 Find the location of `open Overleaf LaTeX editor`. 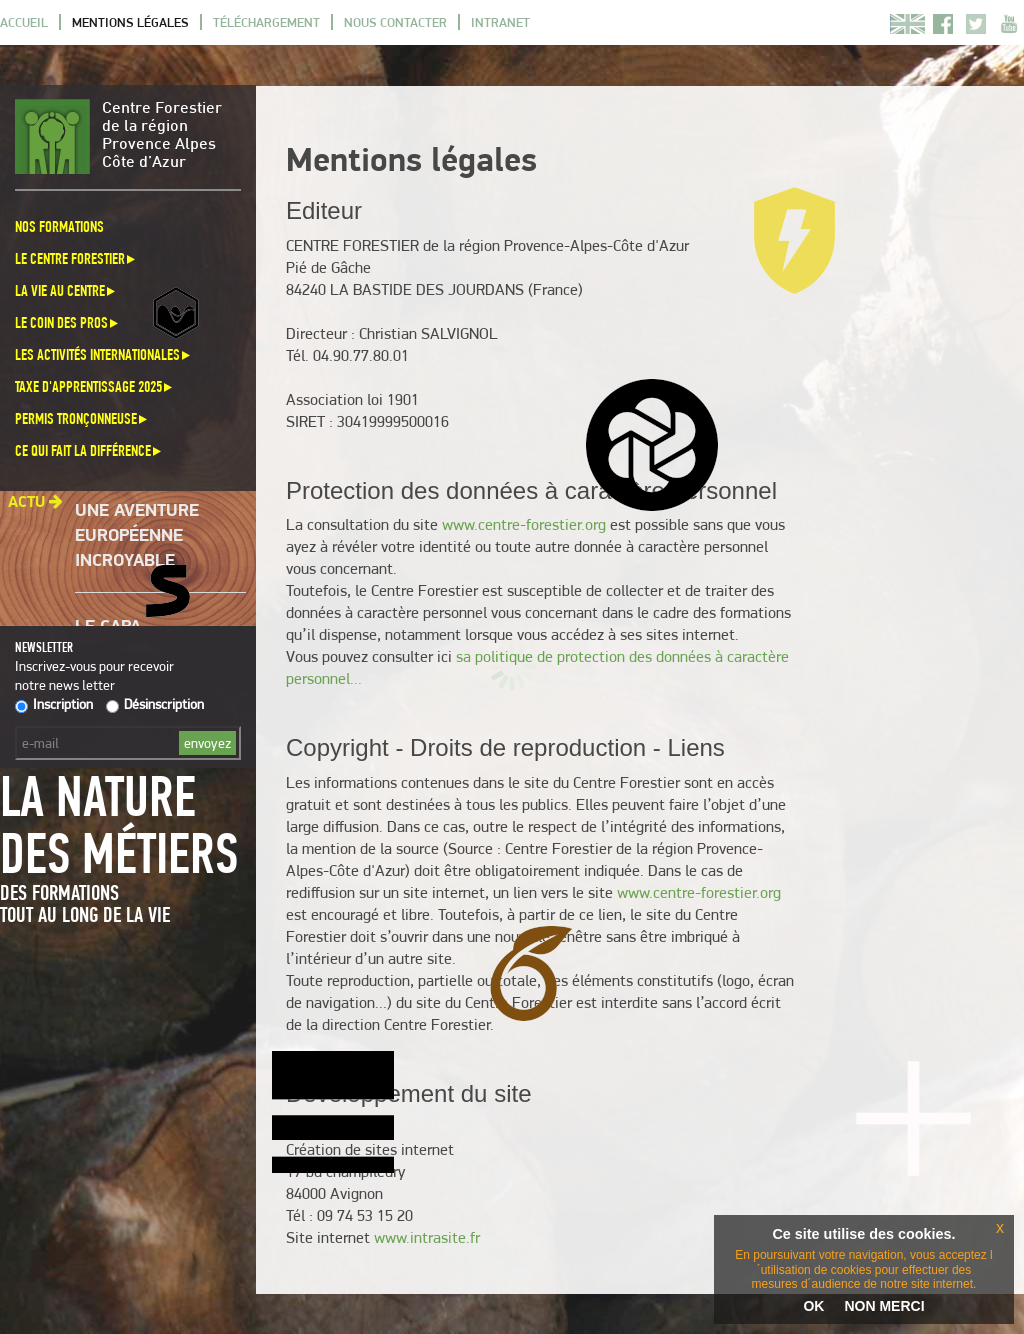

open Overleaf LaTeX editor is located at coordinates (531, 973).